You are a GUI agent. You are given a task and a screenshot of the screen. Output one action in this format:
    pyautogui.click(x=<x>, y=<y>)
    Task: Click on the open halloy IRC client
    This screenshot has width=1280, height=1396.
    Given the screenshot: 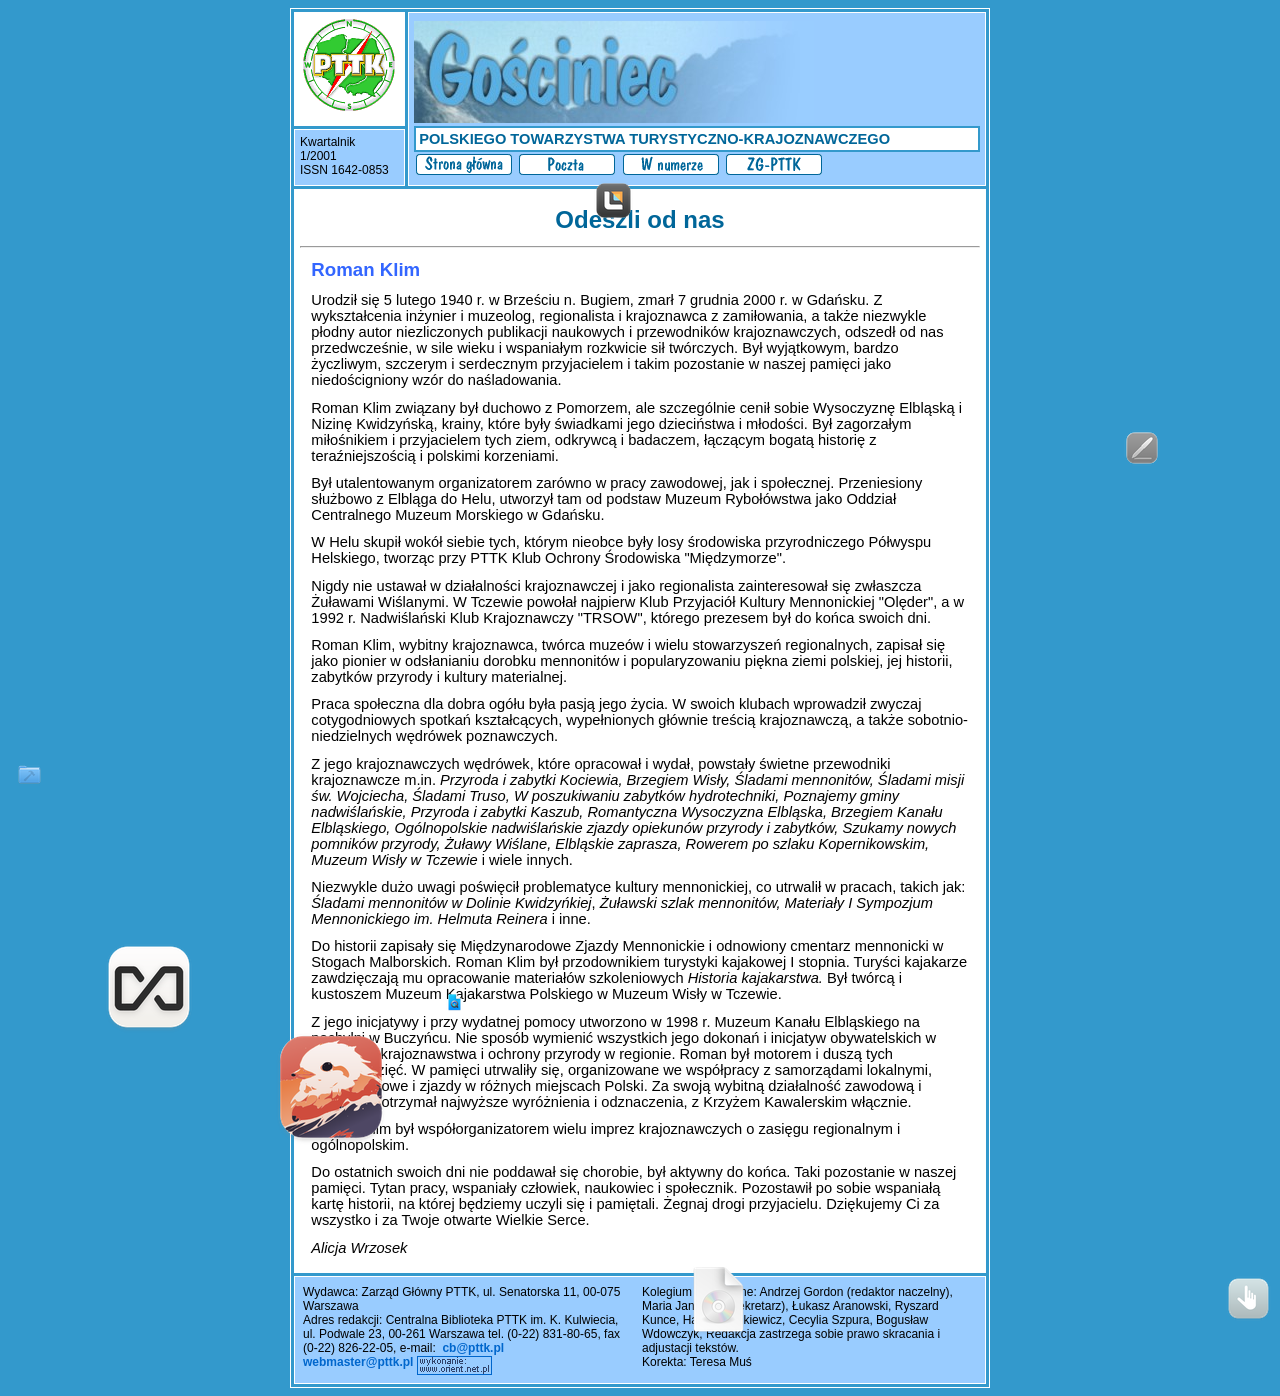 What is the action you would take?
    pyautogui.click(x=331, y=1087)
    